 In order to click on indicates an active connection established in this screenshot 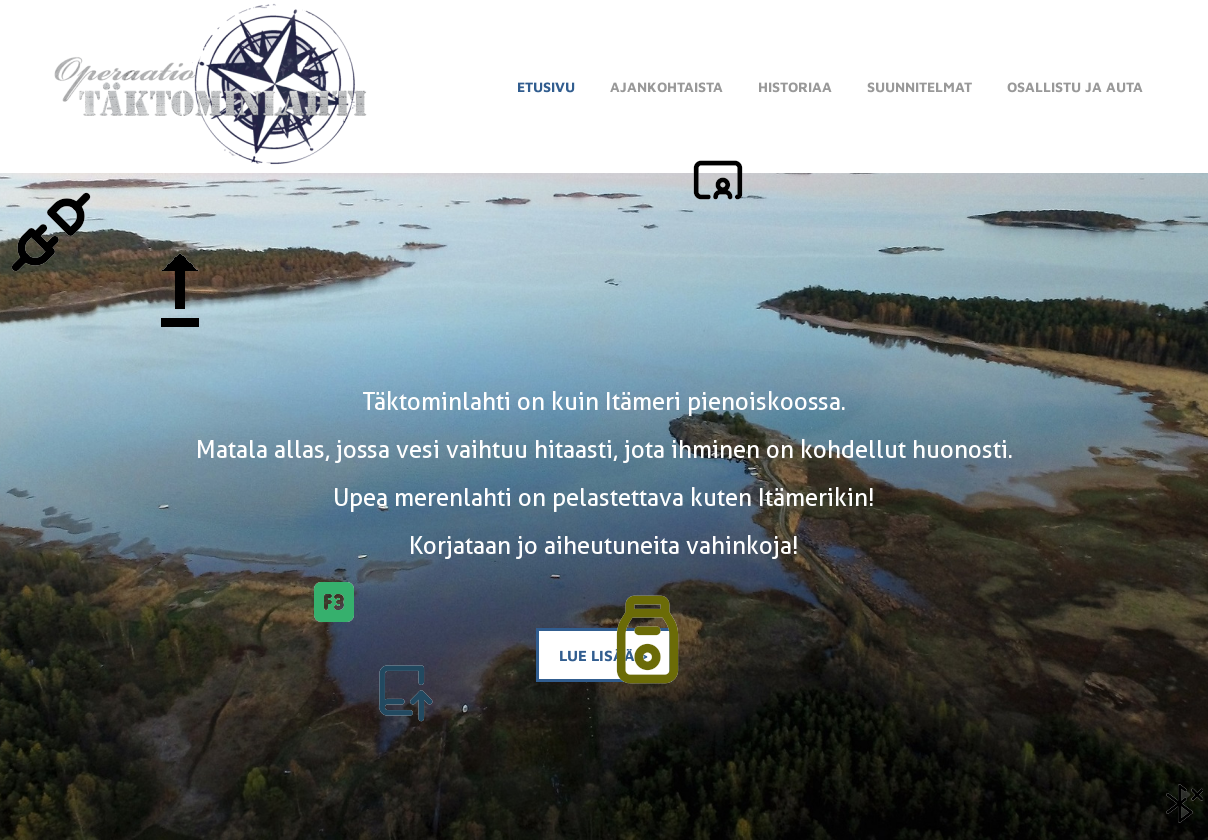, I will do `click(51, 232)`.